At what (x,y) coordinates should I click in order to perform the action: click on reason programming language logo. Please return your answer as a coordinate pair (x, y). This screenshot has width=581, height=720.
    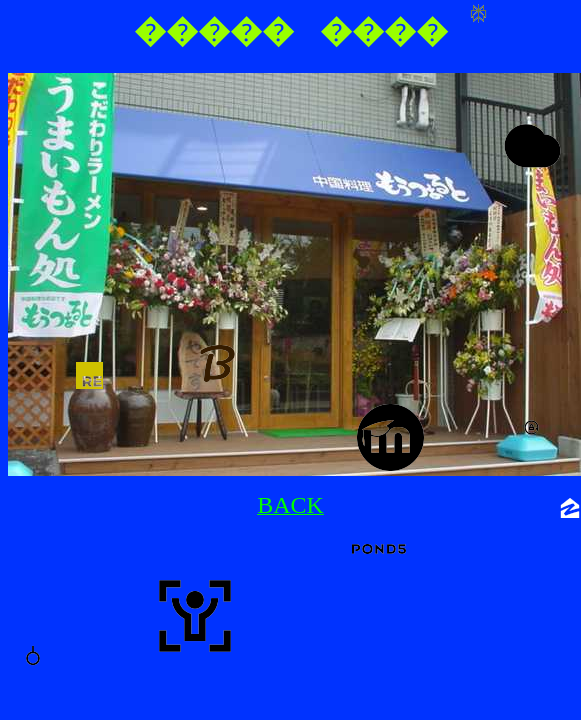
    Looking at the image, I should click on (89, 375).